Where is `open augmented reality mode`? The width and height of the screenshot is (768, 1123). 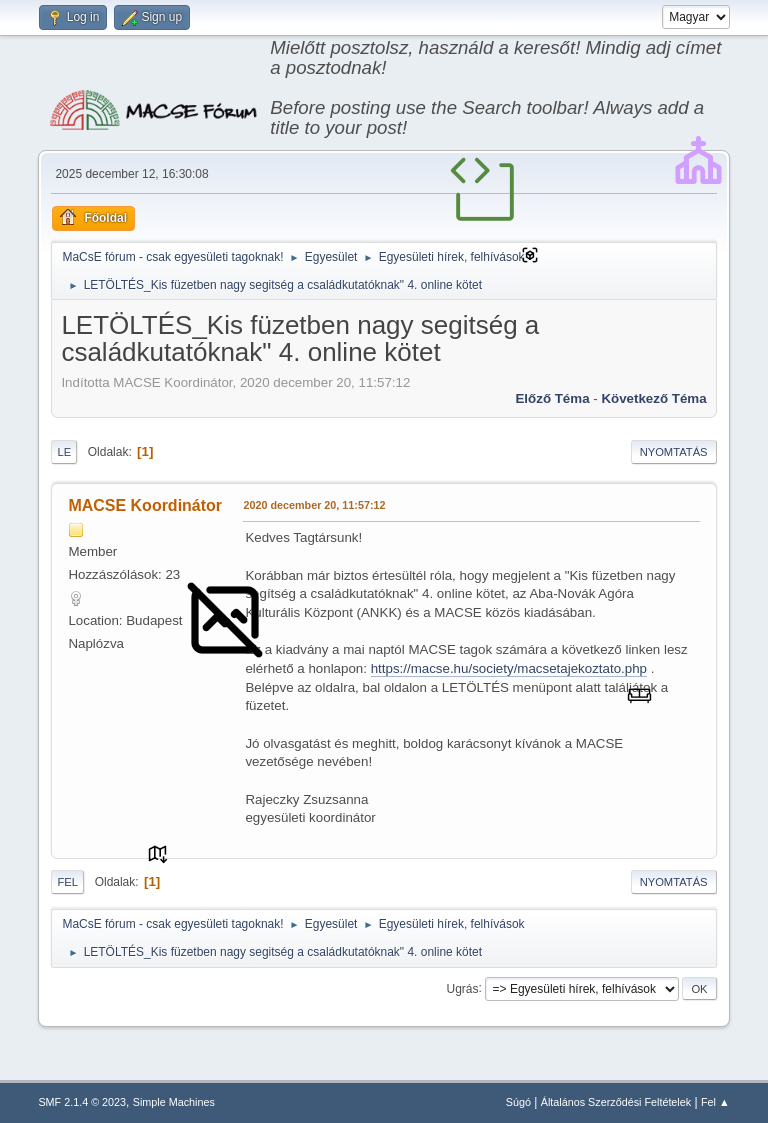
open augmented reality mode is located at coordinates (530, 255).